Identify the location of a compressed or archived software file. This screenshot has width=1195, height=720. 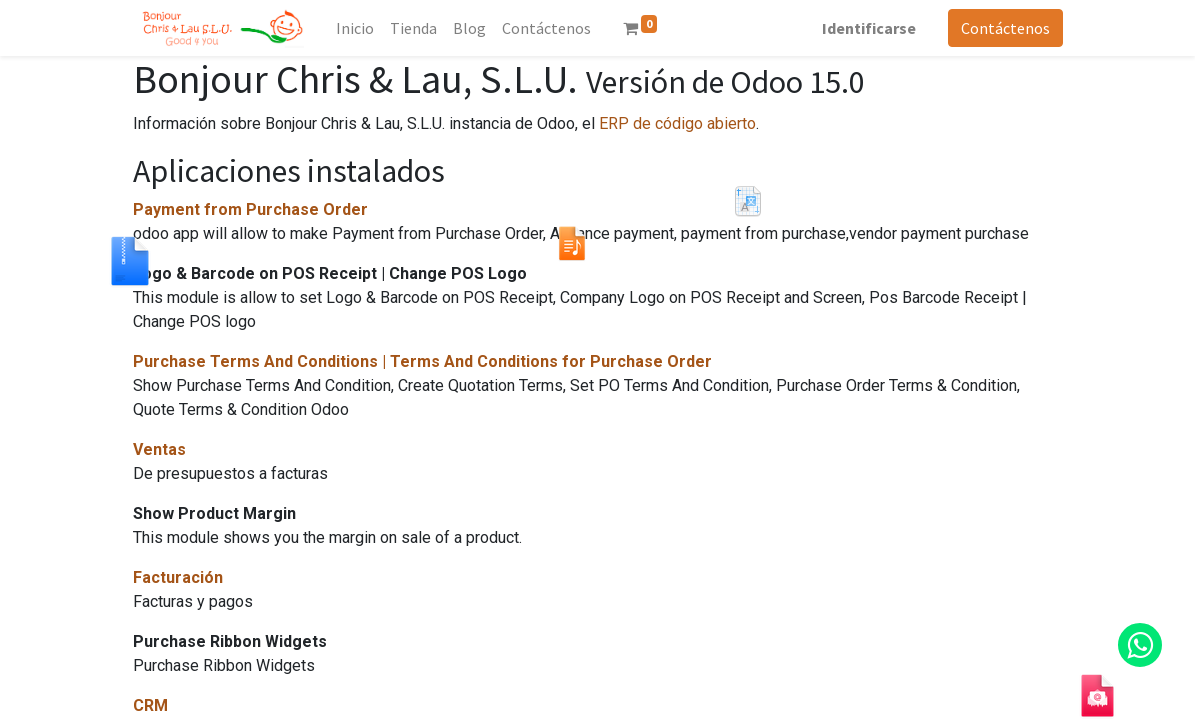
(130, 262).